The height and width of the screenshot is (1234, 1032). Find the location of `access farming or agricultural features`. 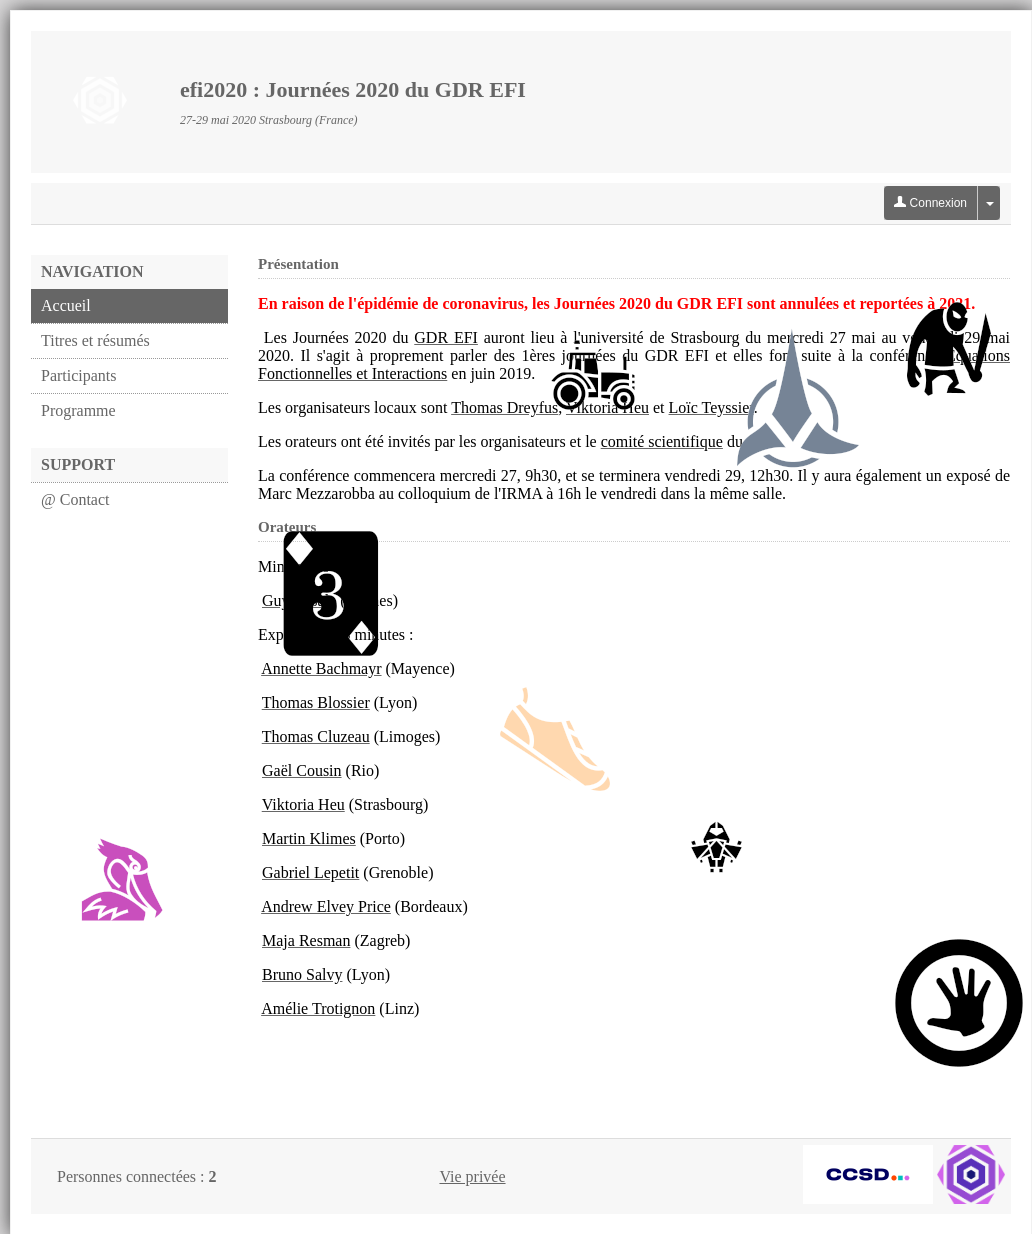

access farming or agricultural features is located at coordinates (593, 375).